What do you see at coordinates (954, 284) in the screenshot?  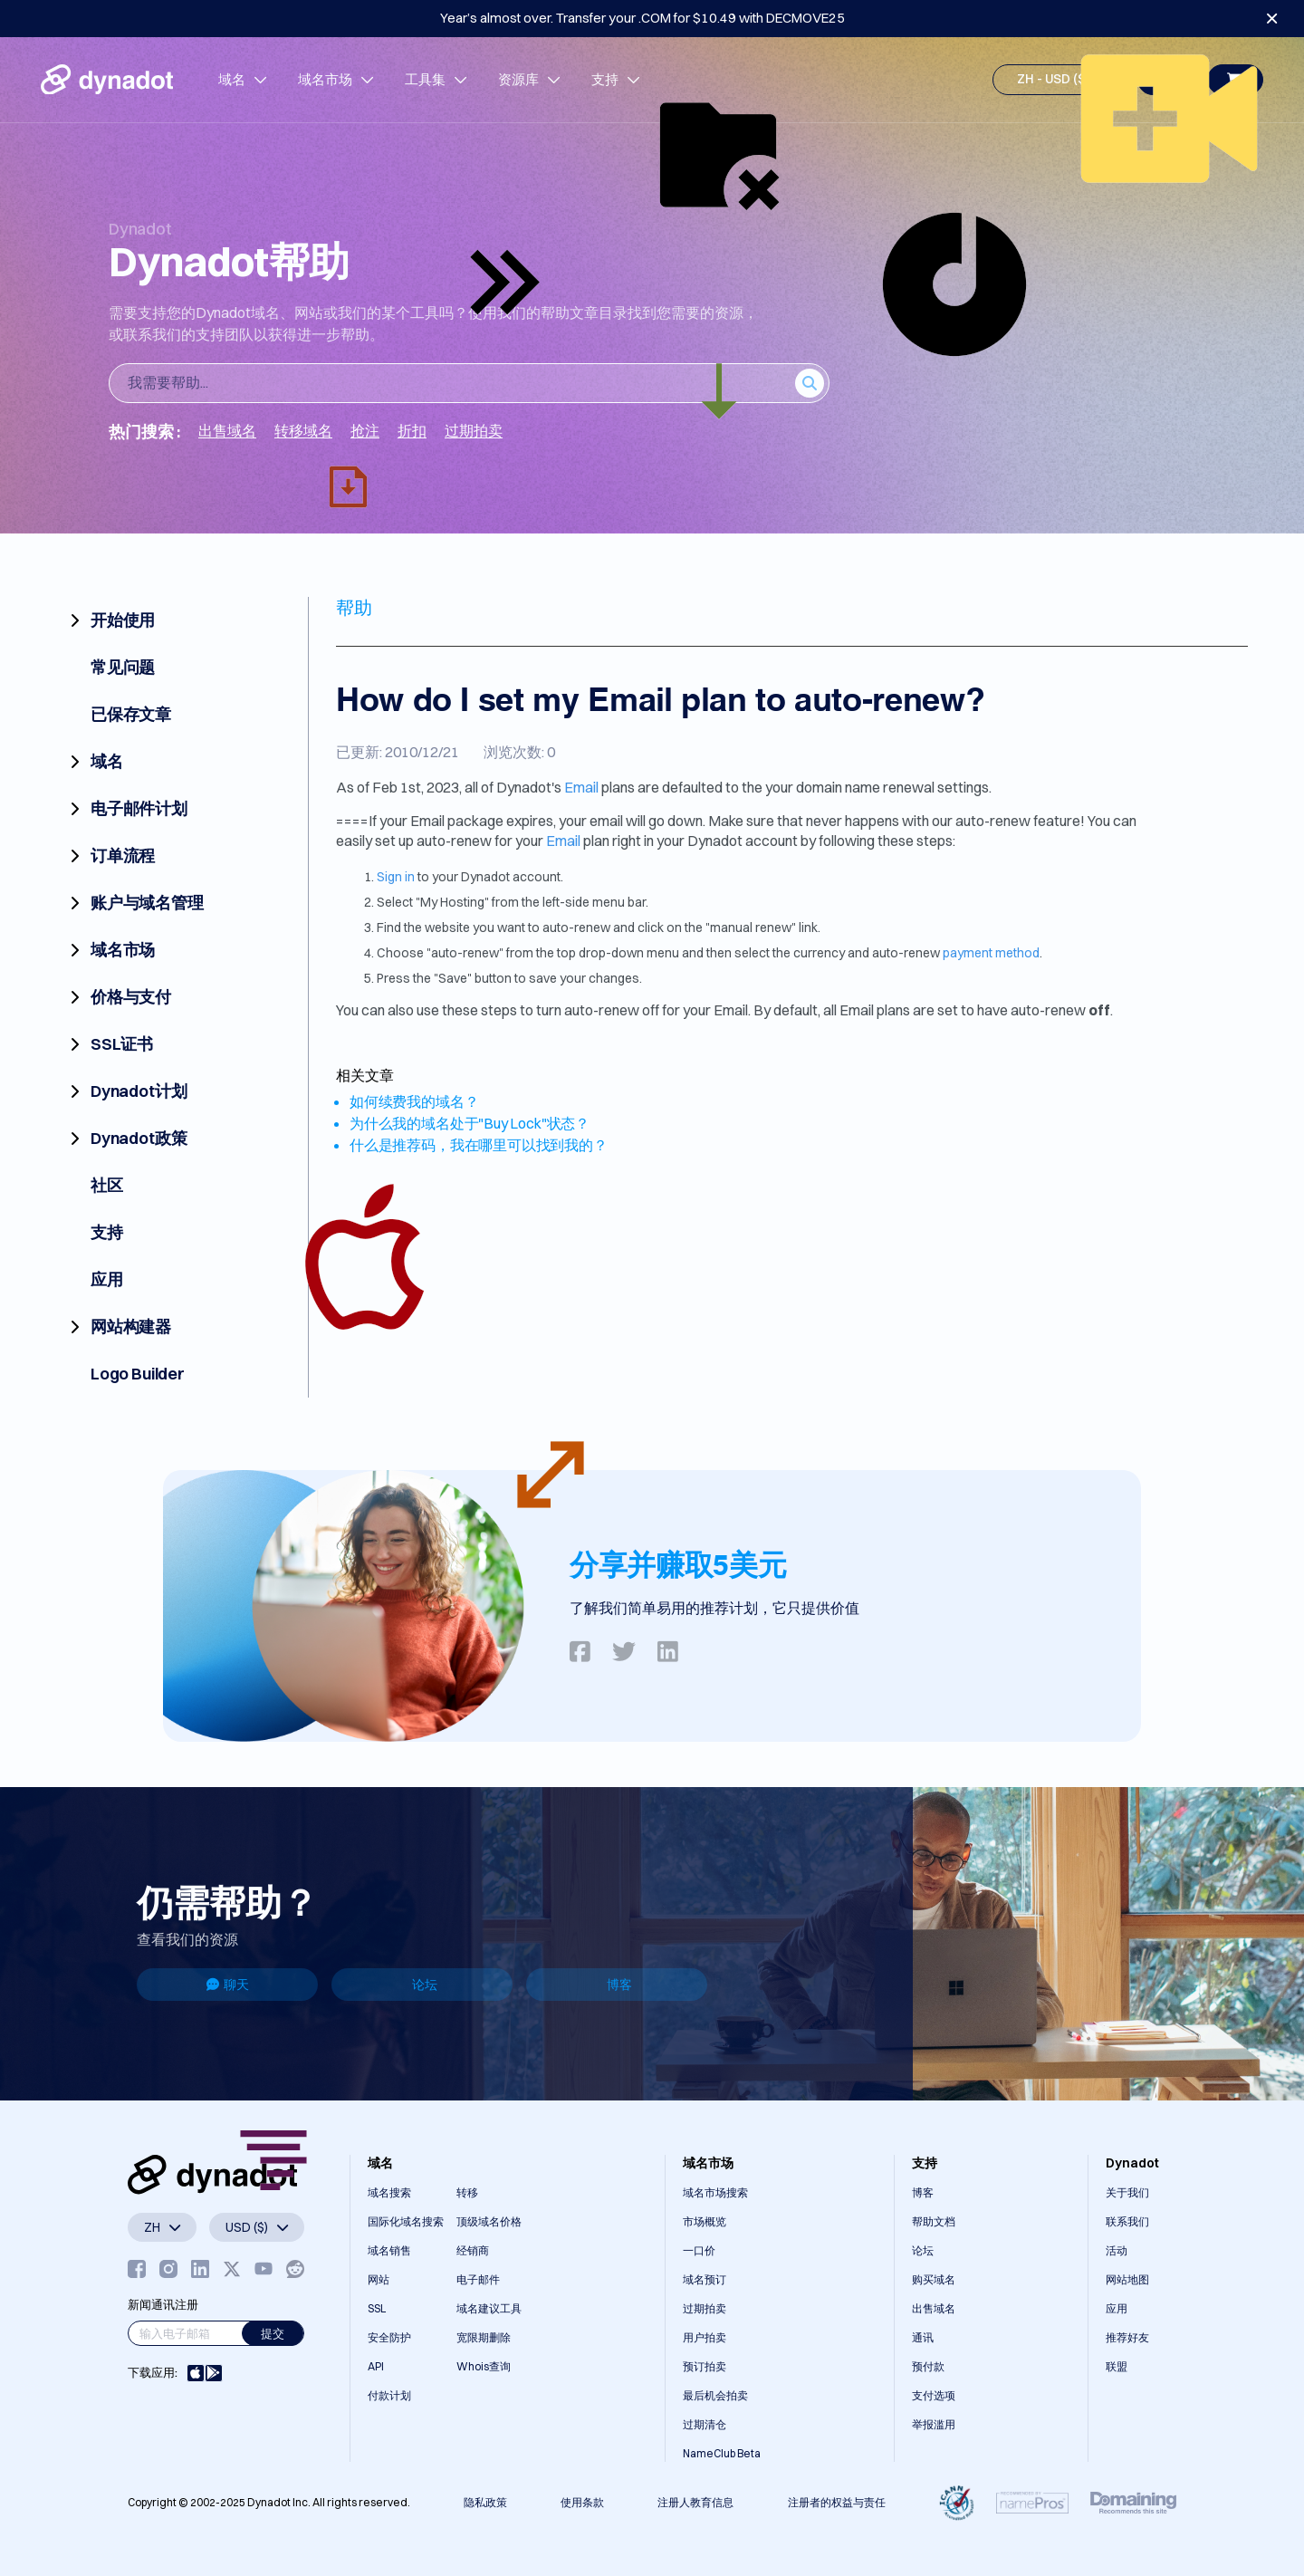 I see `play or access music library` at bounding box center [954, 284].